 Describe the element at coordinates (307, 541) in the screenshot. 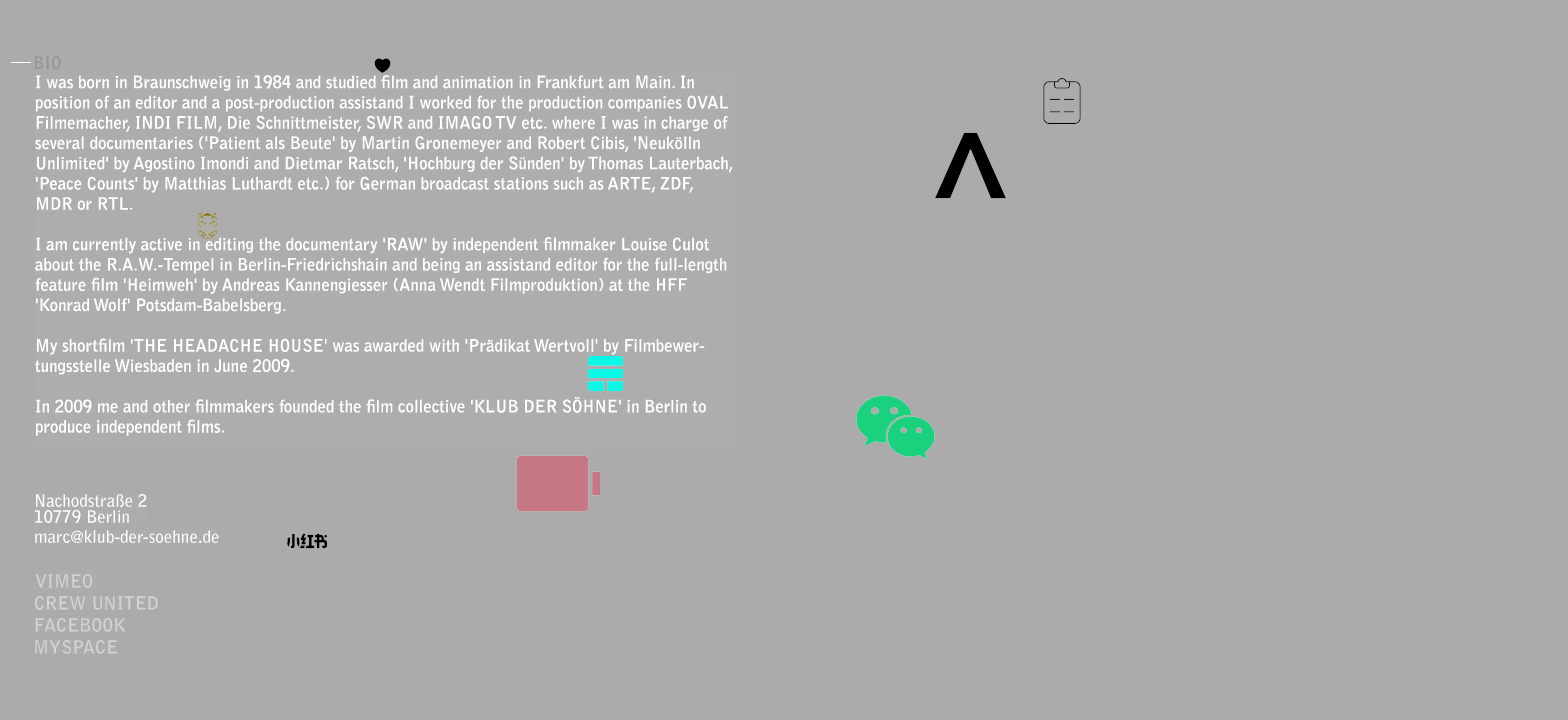

I see `open xiaohongshu app` at that location.